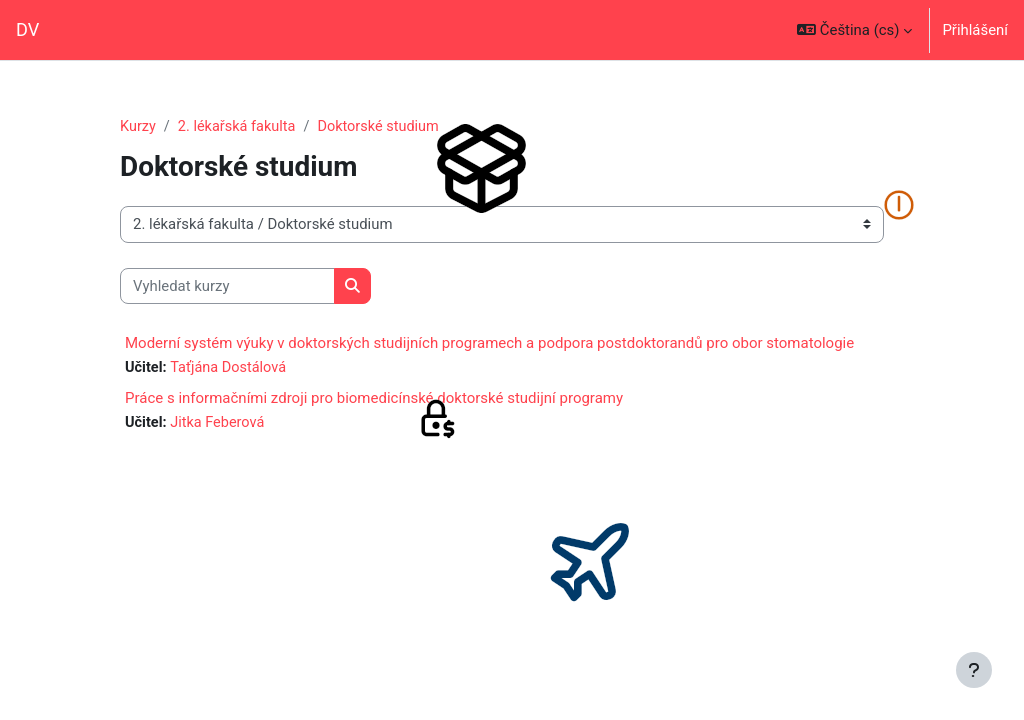 The height and width of the screenshot is (720, 1024). I want to click on secure payment or transaction, so click(436, 418).